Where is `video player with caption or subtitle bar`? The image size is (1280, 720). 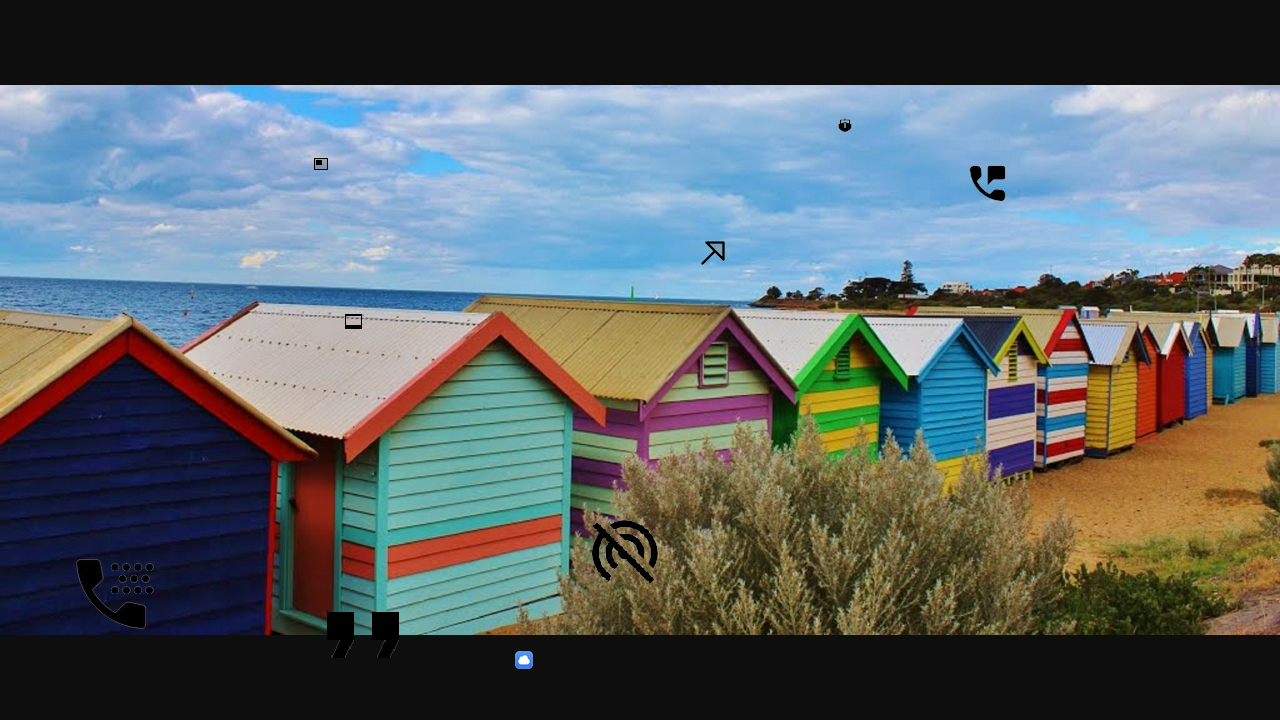 video player with caption or subtitle bar is located at coordinates (353, 321).